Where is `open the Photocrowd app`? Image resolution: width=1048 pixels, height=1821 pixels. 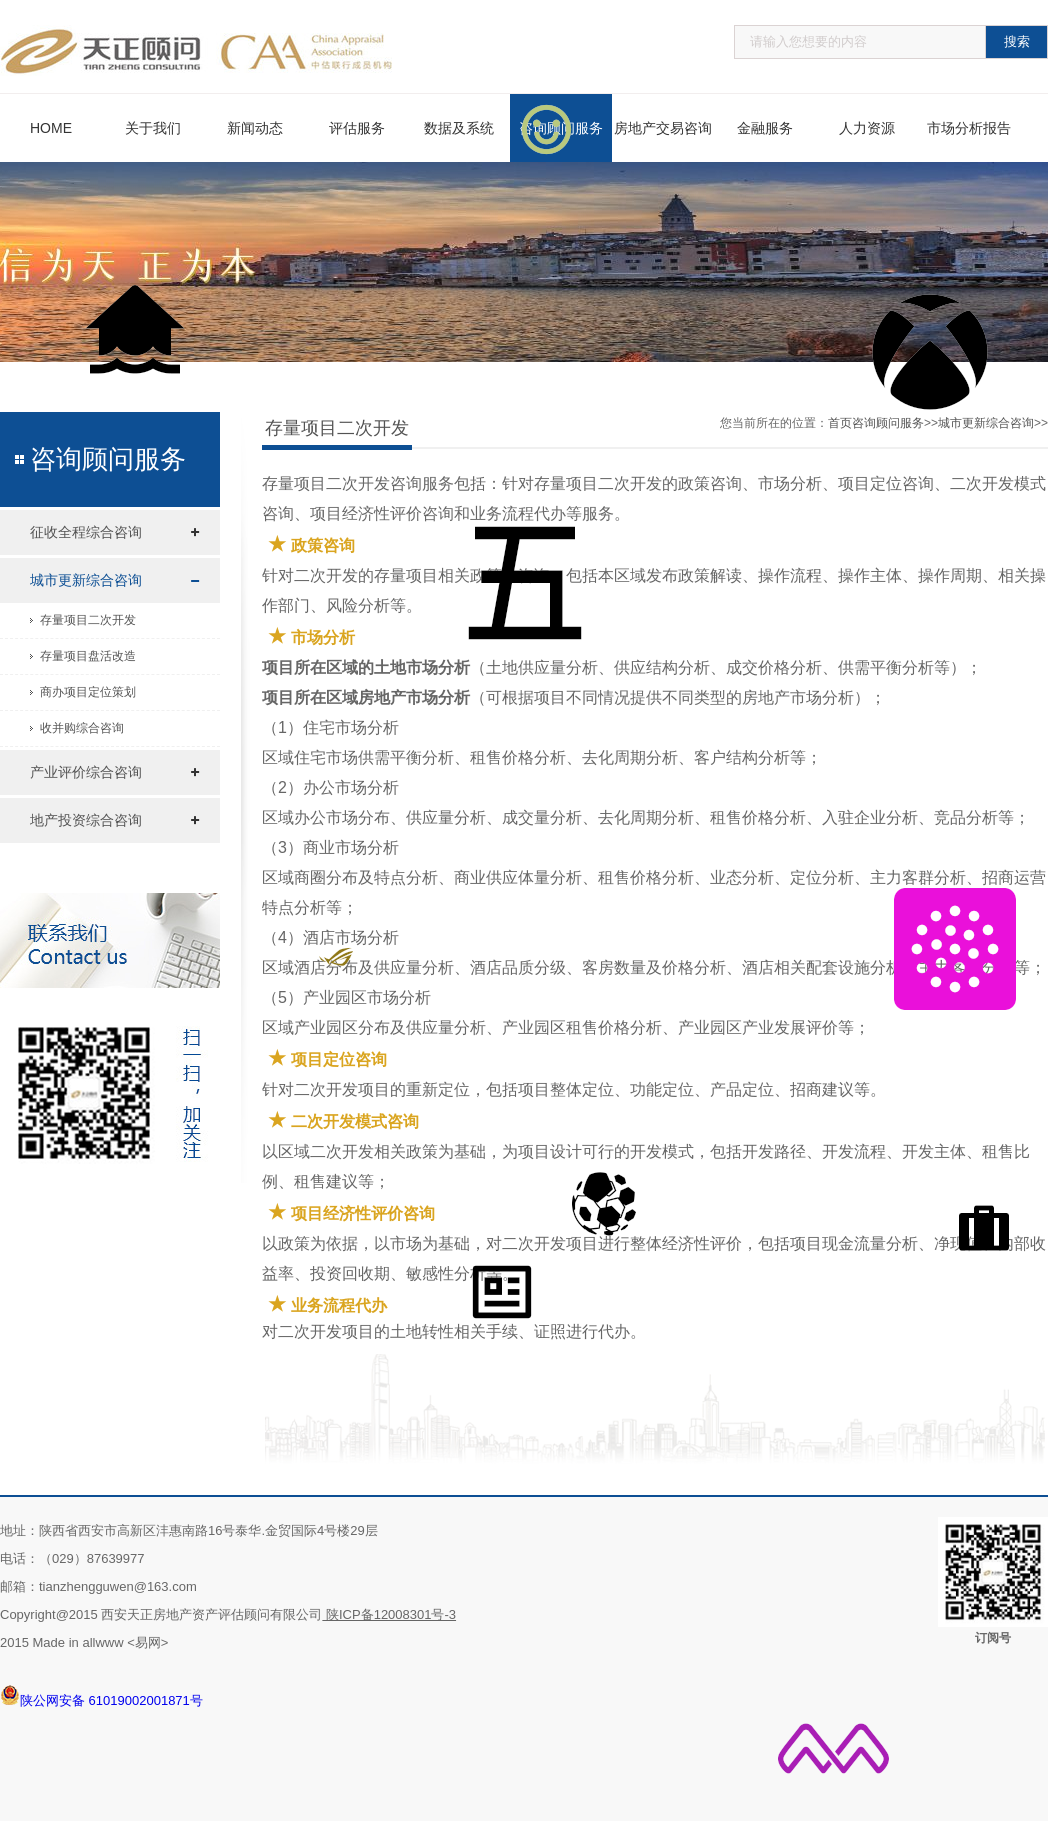
open the Photocrowd app is located at coordinates (955, 949).